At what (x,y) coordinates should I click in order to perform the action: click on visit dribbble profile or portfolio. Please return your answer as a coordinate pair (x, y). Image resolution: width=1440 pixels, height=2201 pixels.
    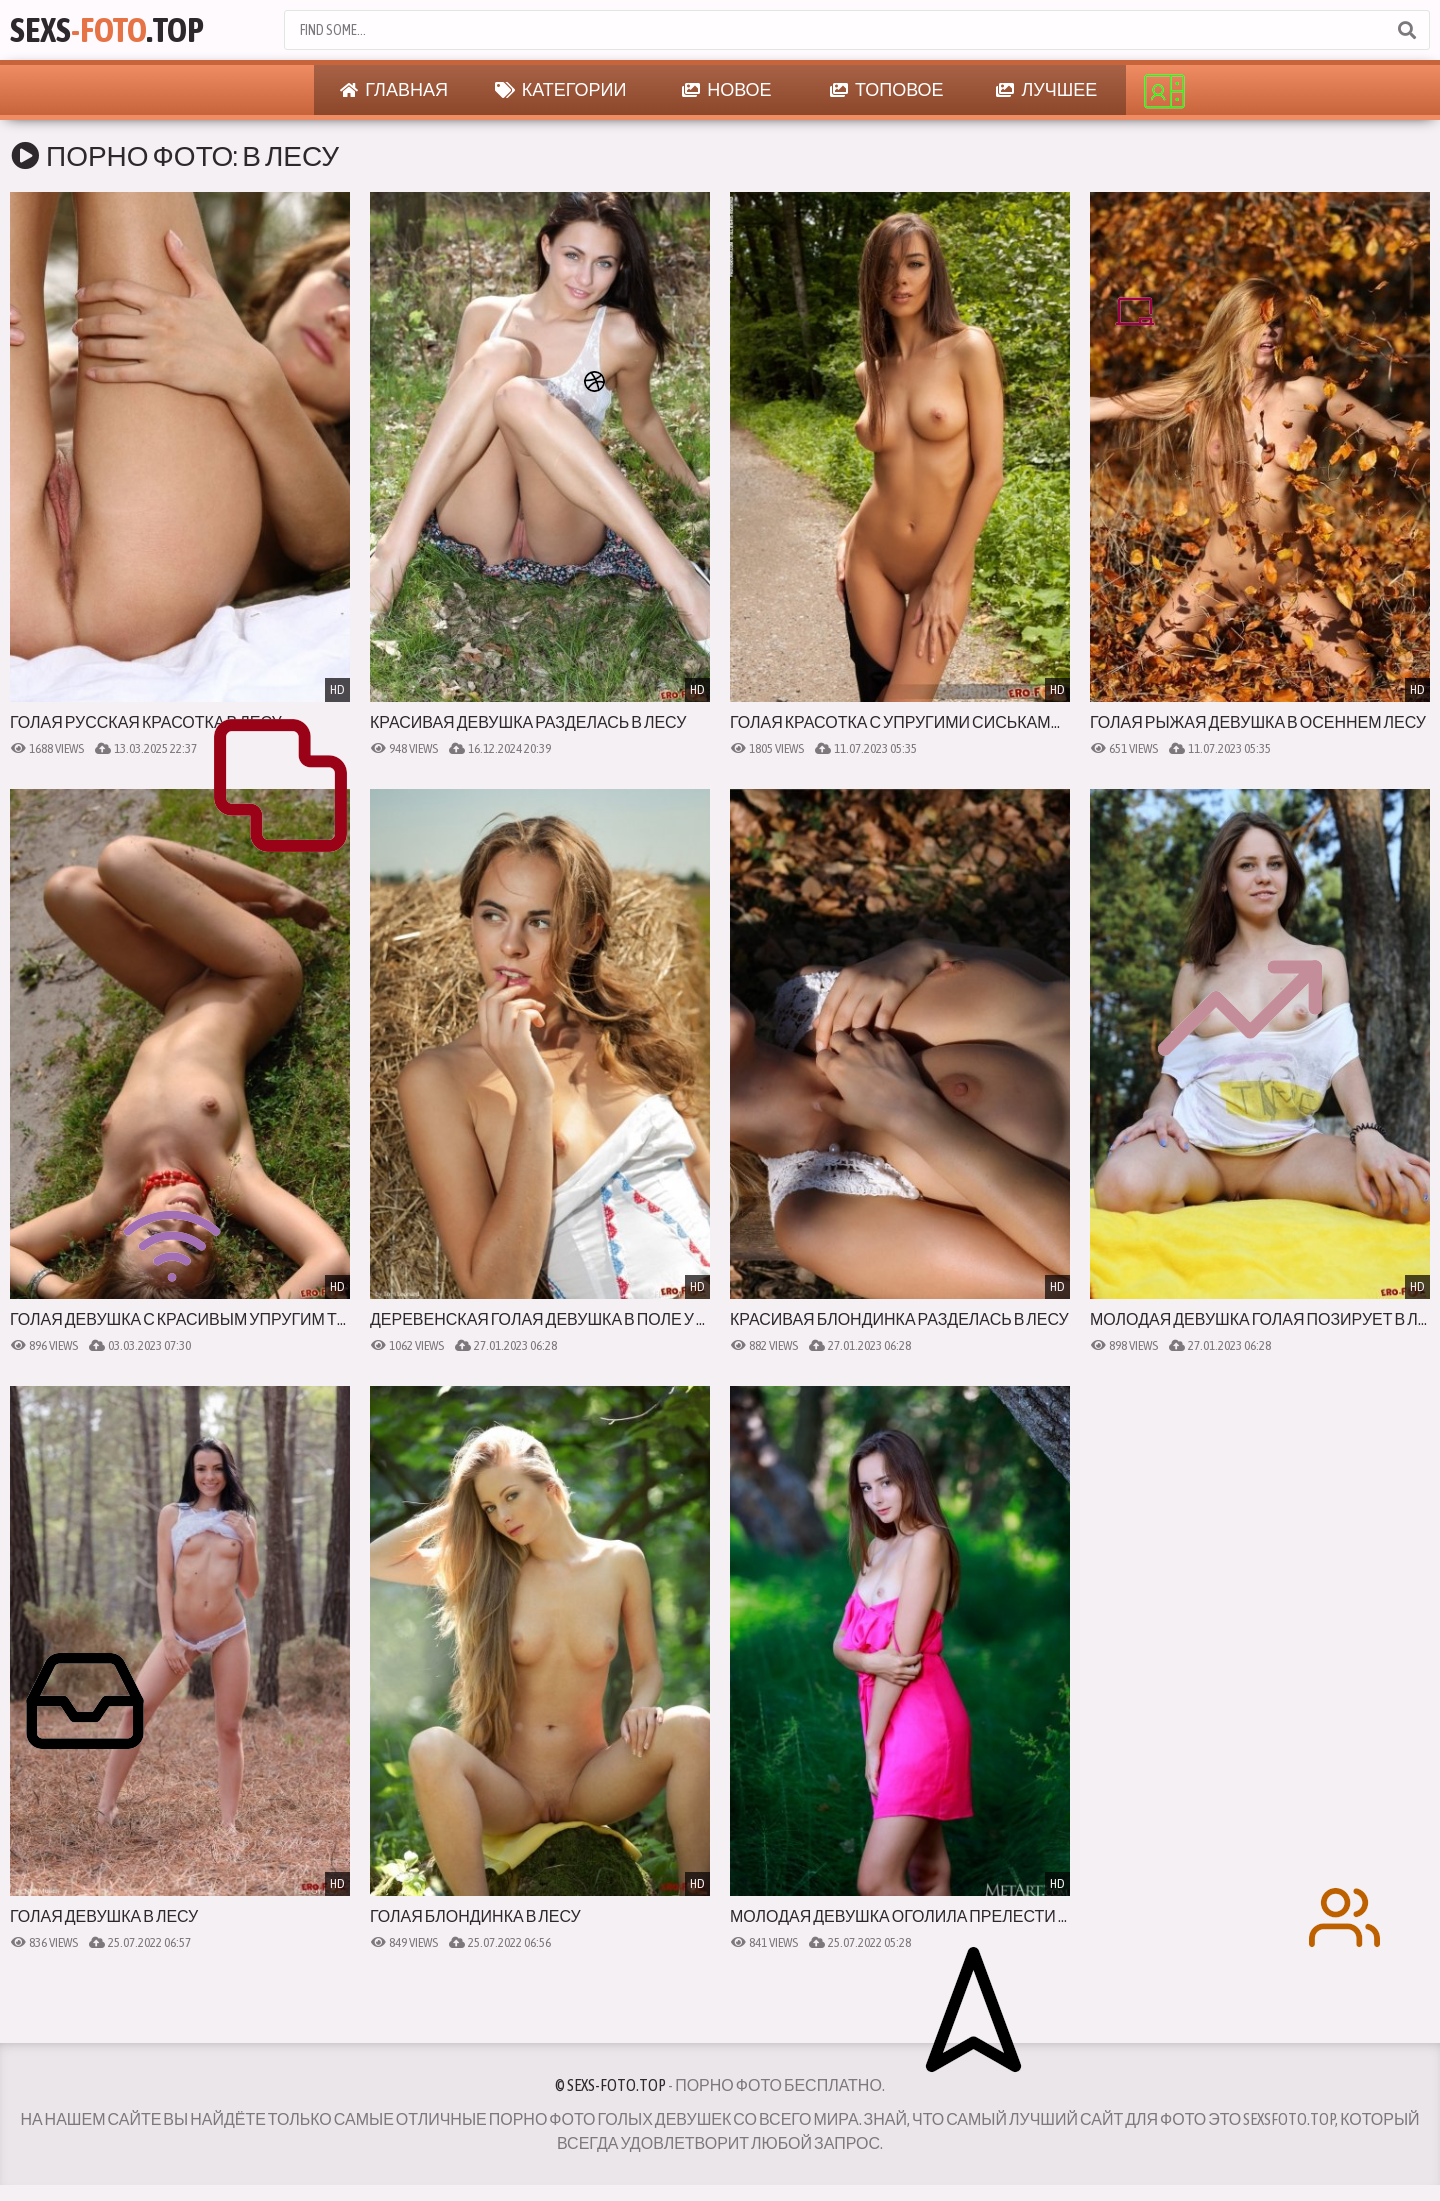
    Looking at the image, I should click on (594, 381).